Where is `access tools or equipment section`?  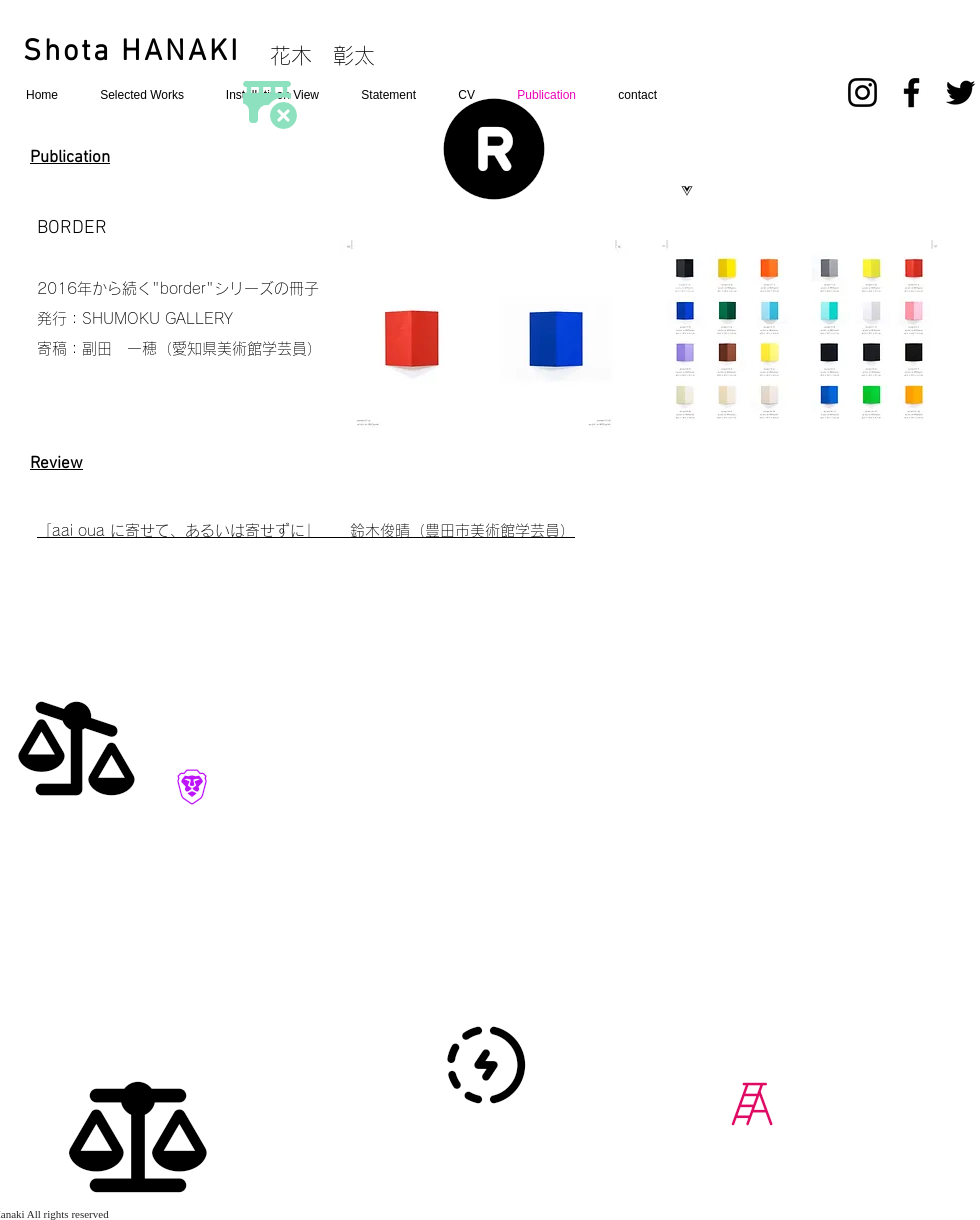 access tools or equipment section is located at coordinates (753, 1104).